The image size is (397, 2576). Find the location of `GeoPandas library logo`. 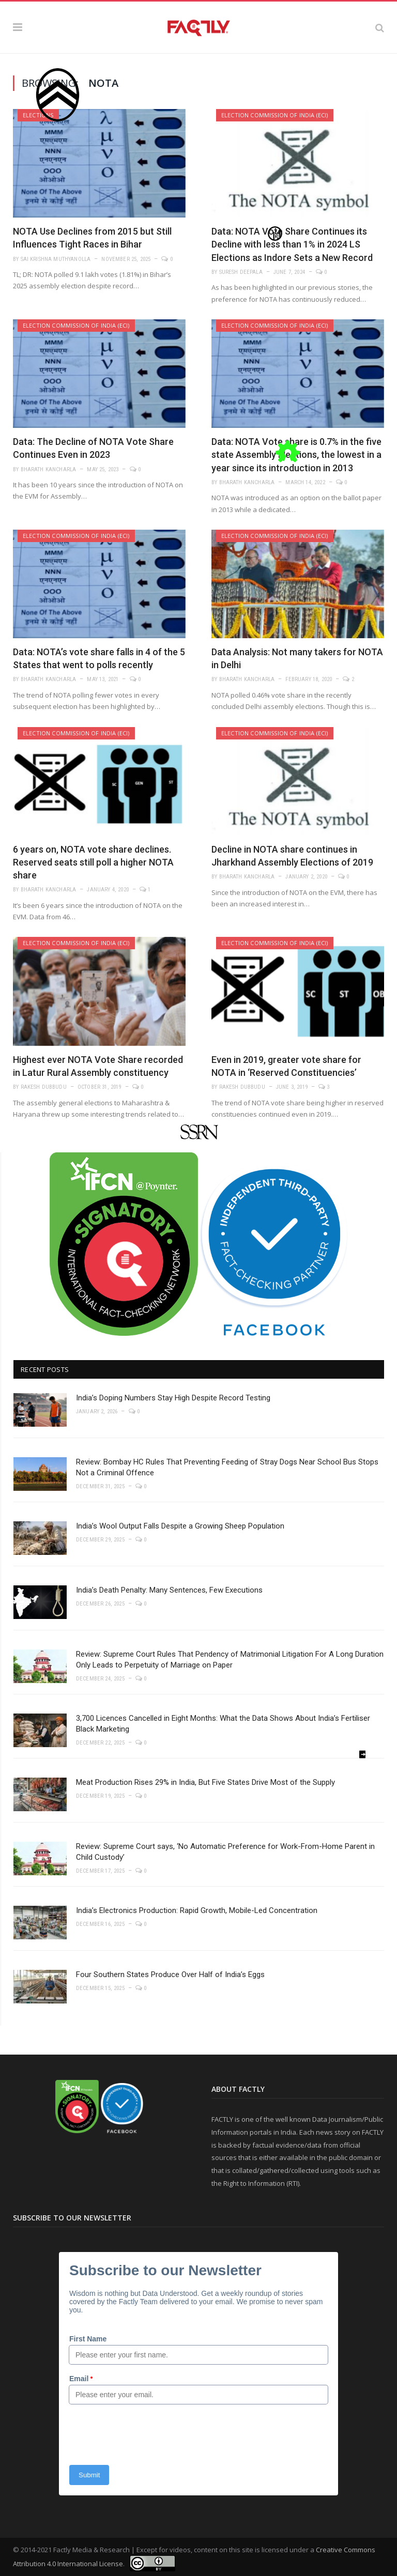

GeoPandas library logo is located at coordinates (275, 234).